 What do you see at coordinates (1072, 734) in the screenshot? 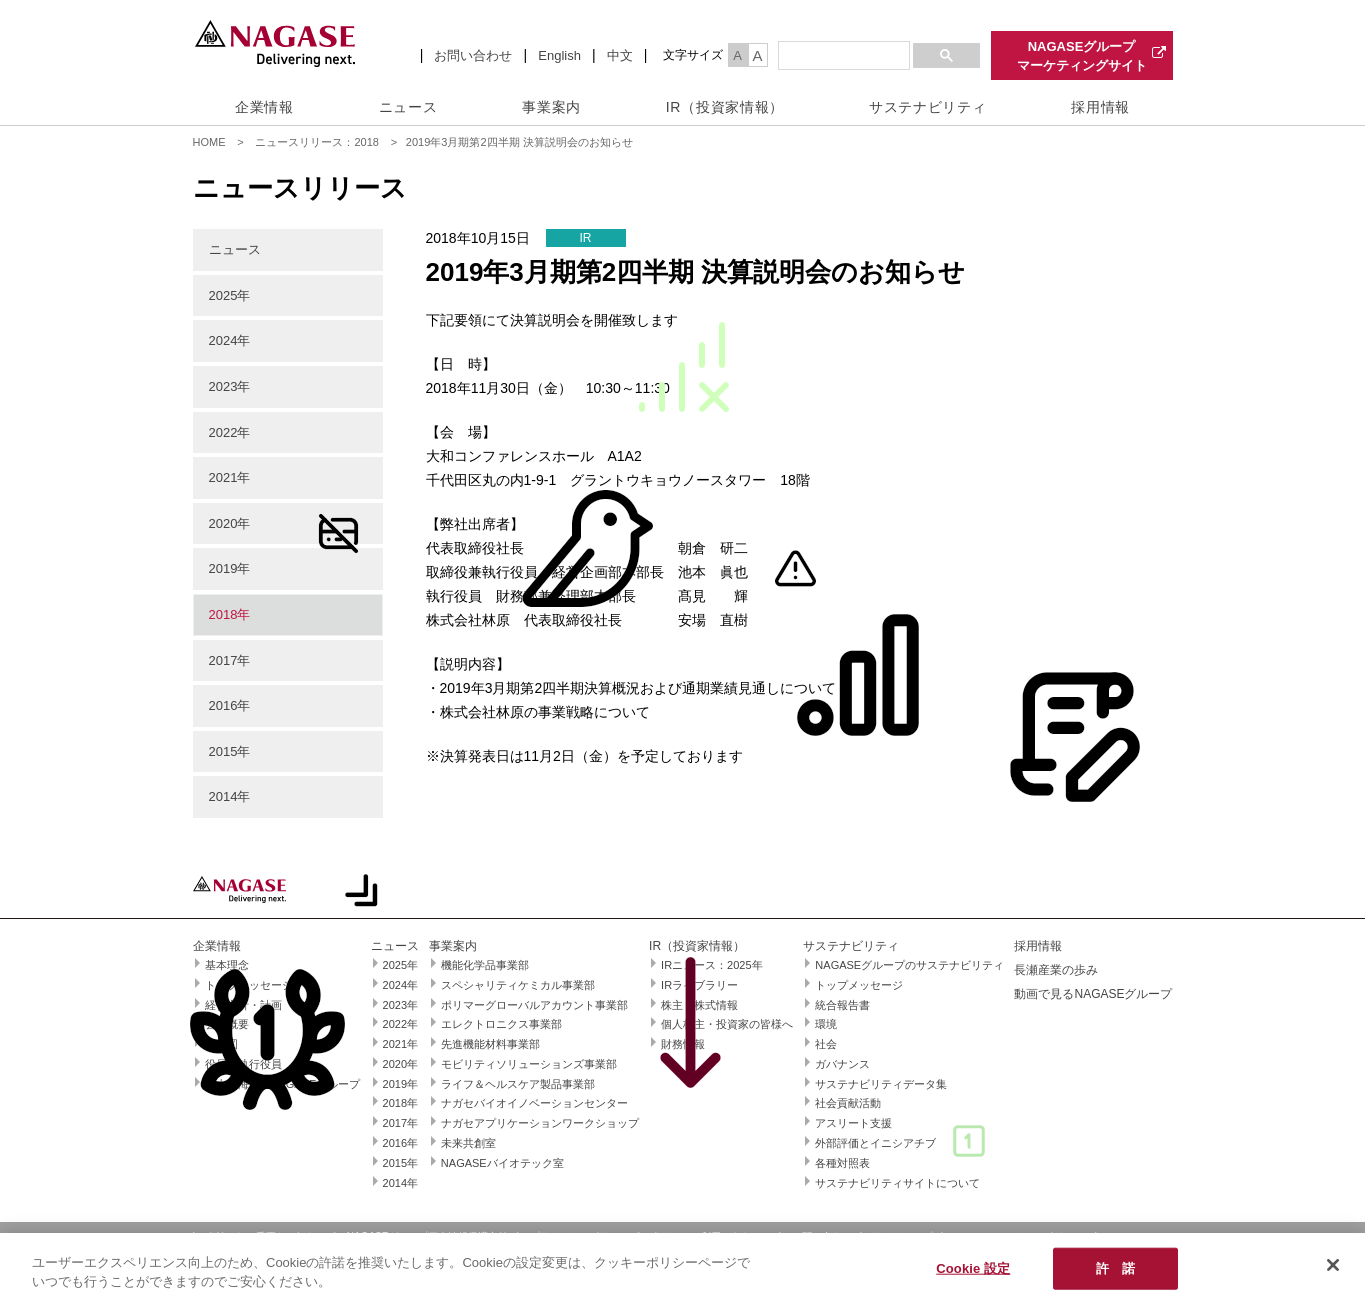
I see `view or manage contracts` at bounding box center [1072, 734].